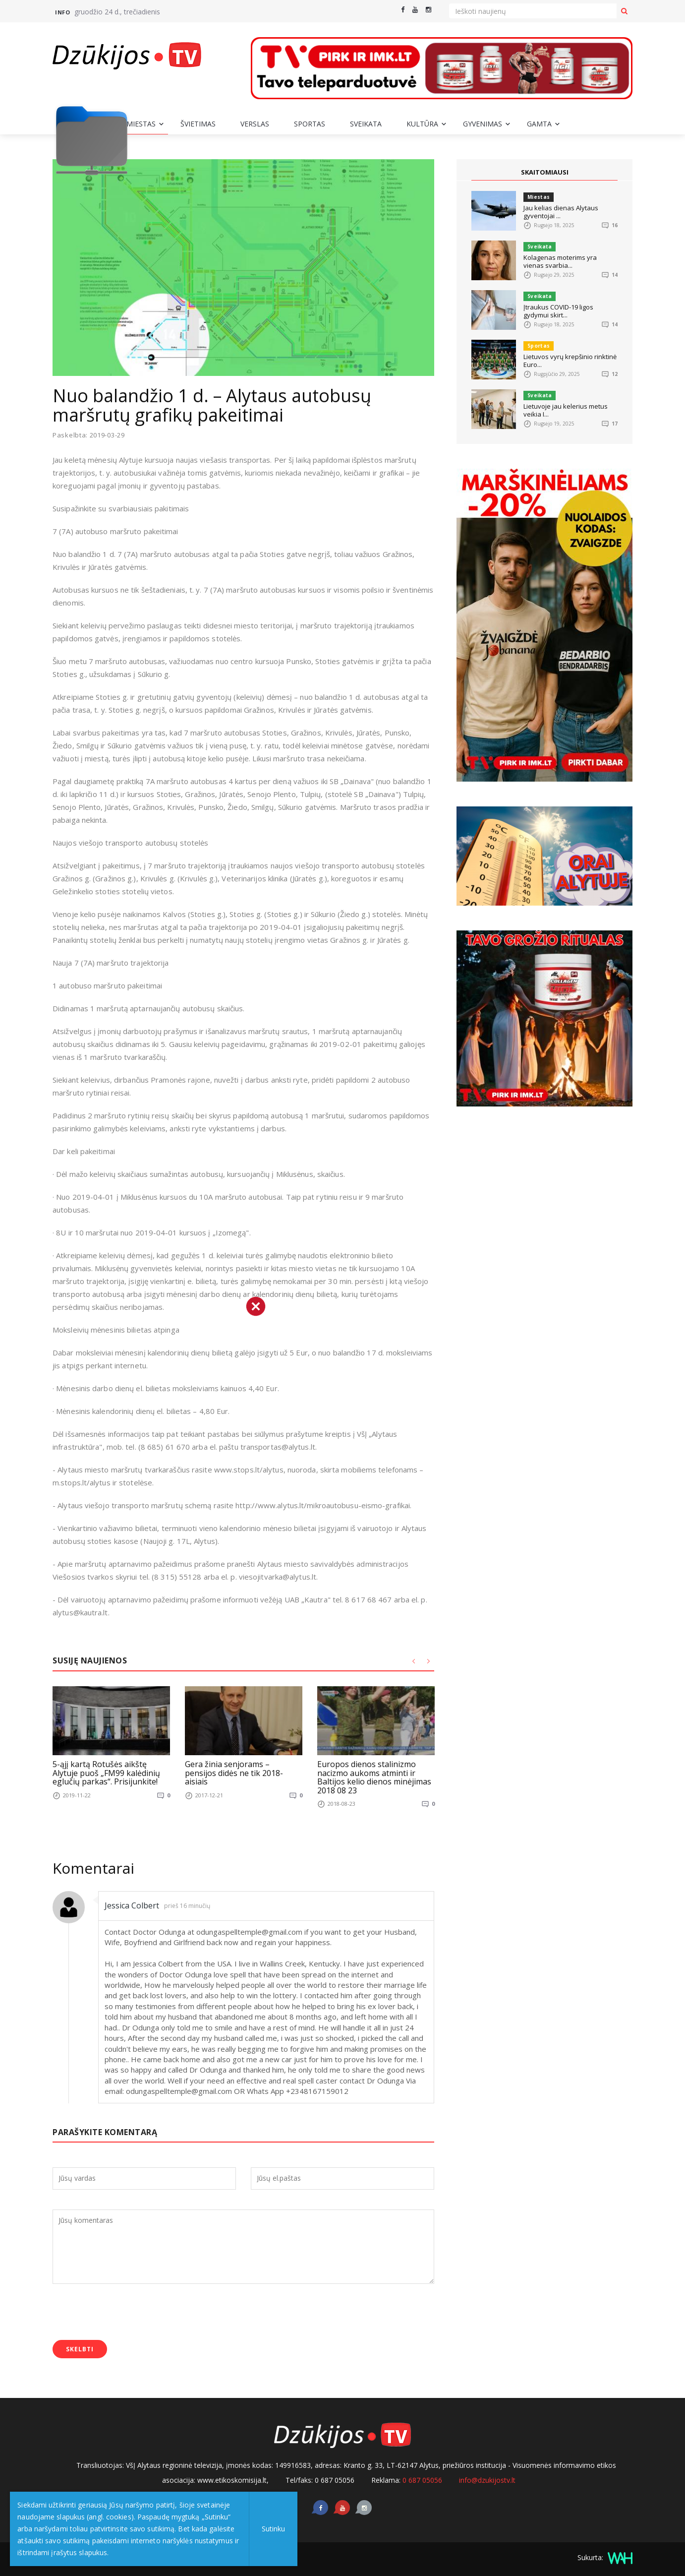 The width and height of the screenshot is (685, 2576). I want to click on stop or cancel the current action, so click(256, 1306).